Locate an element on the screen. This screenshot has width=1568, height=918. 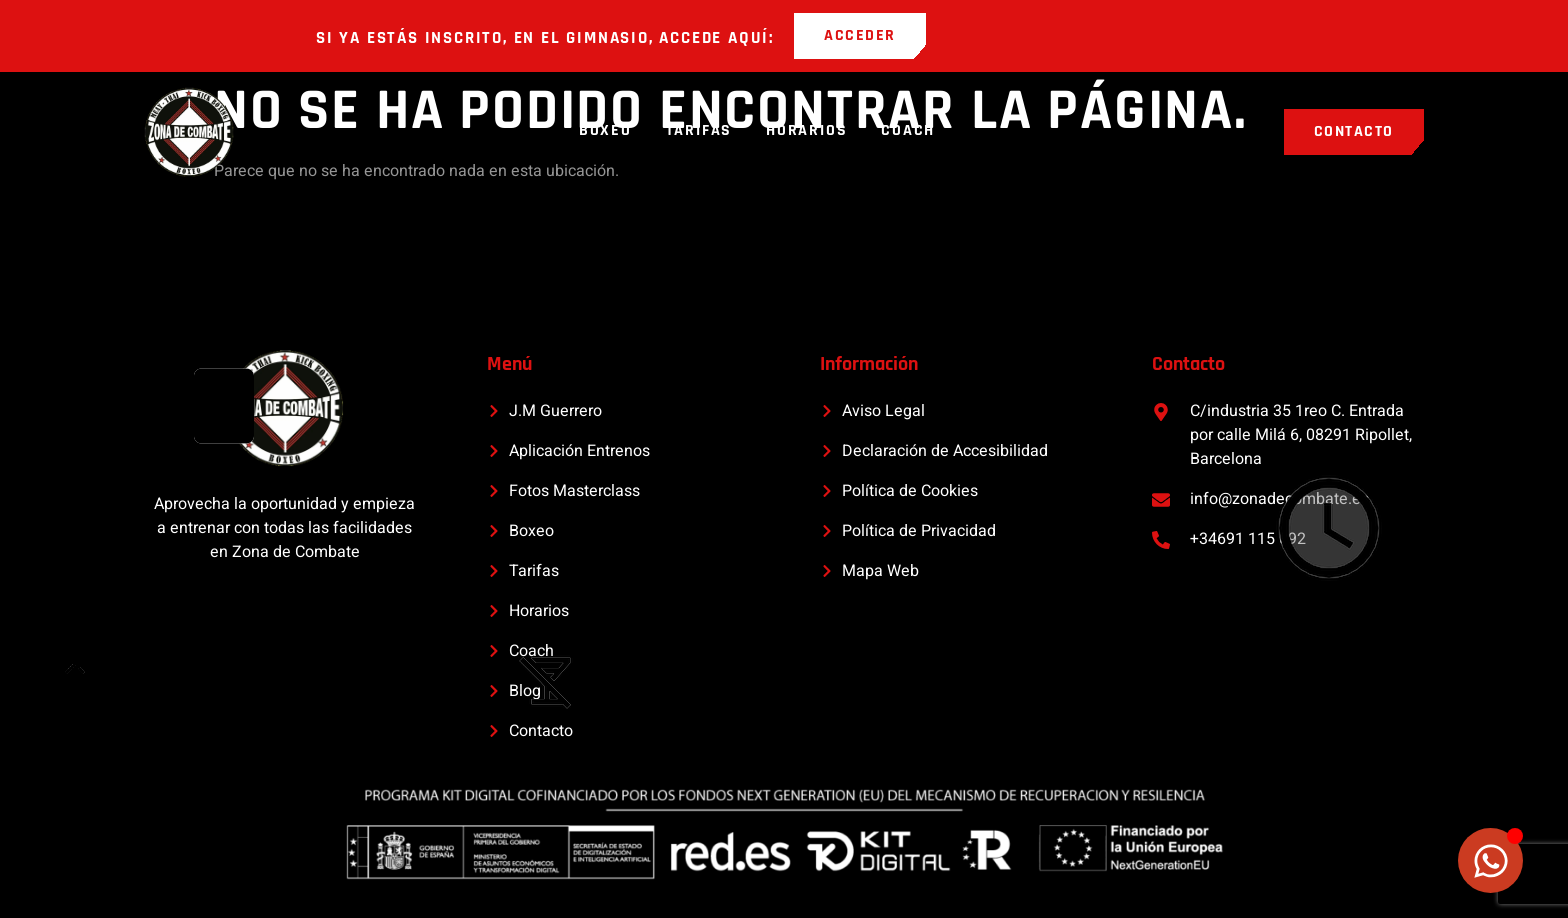
indicates alcohol-free zone or no drinks allowed is located at coordinates (547, 681).